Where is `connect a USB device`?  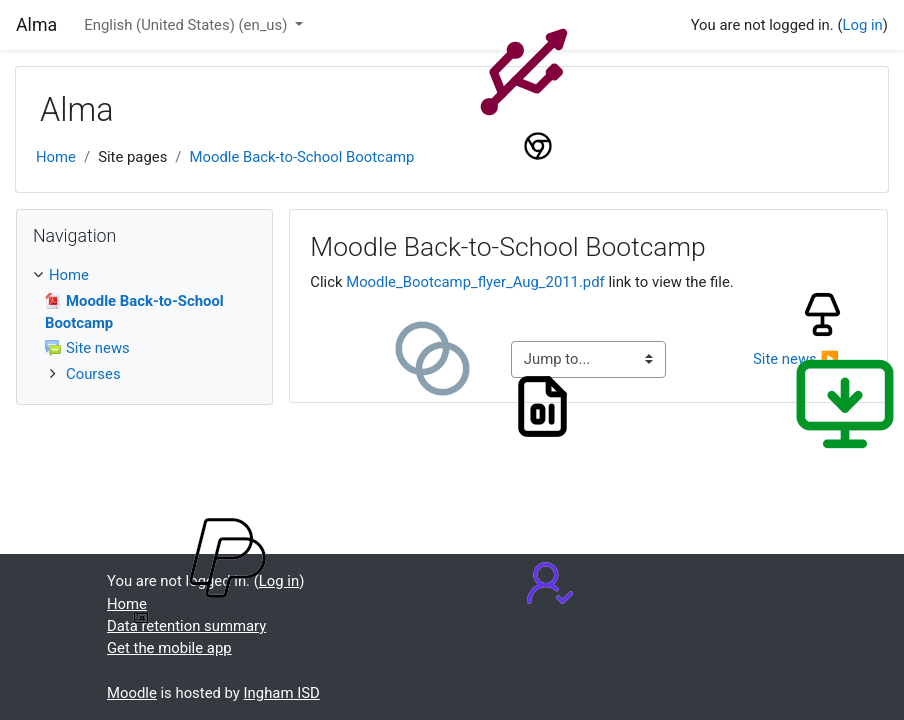
connect a USB device is located at coordinates (524, 72).